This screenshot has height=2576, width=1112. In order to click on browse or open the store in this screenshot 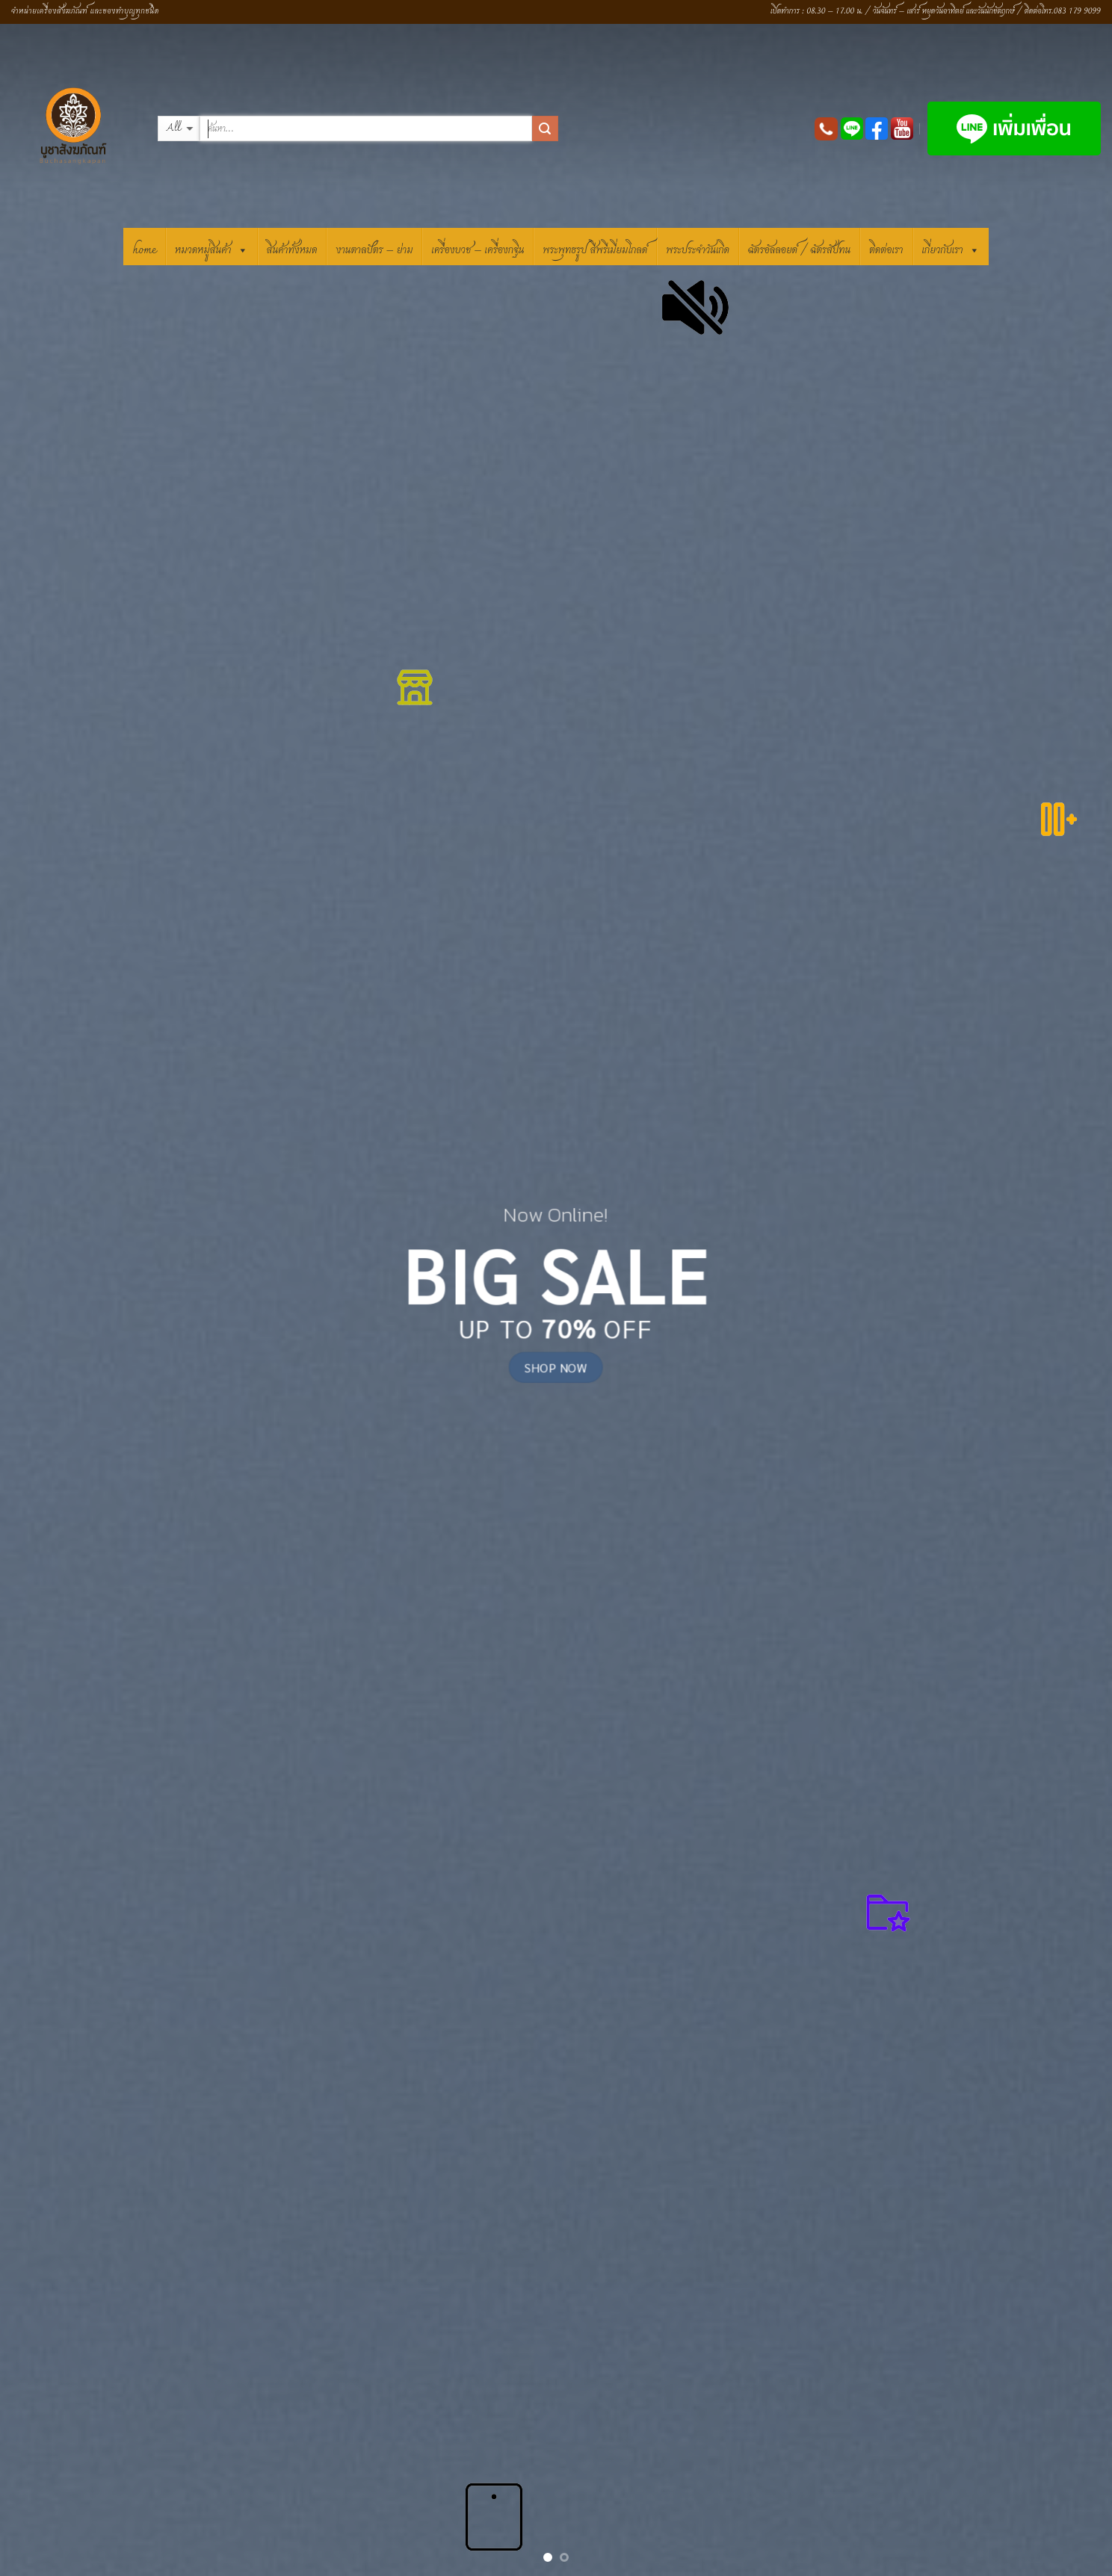, I will do `click(415, 687)`.